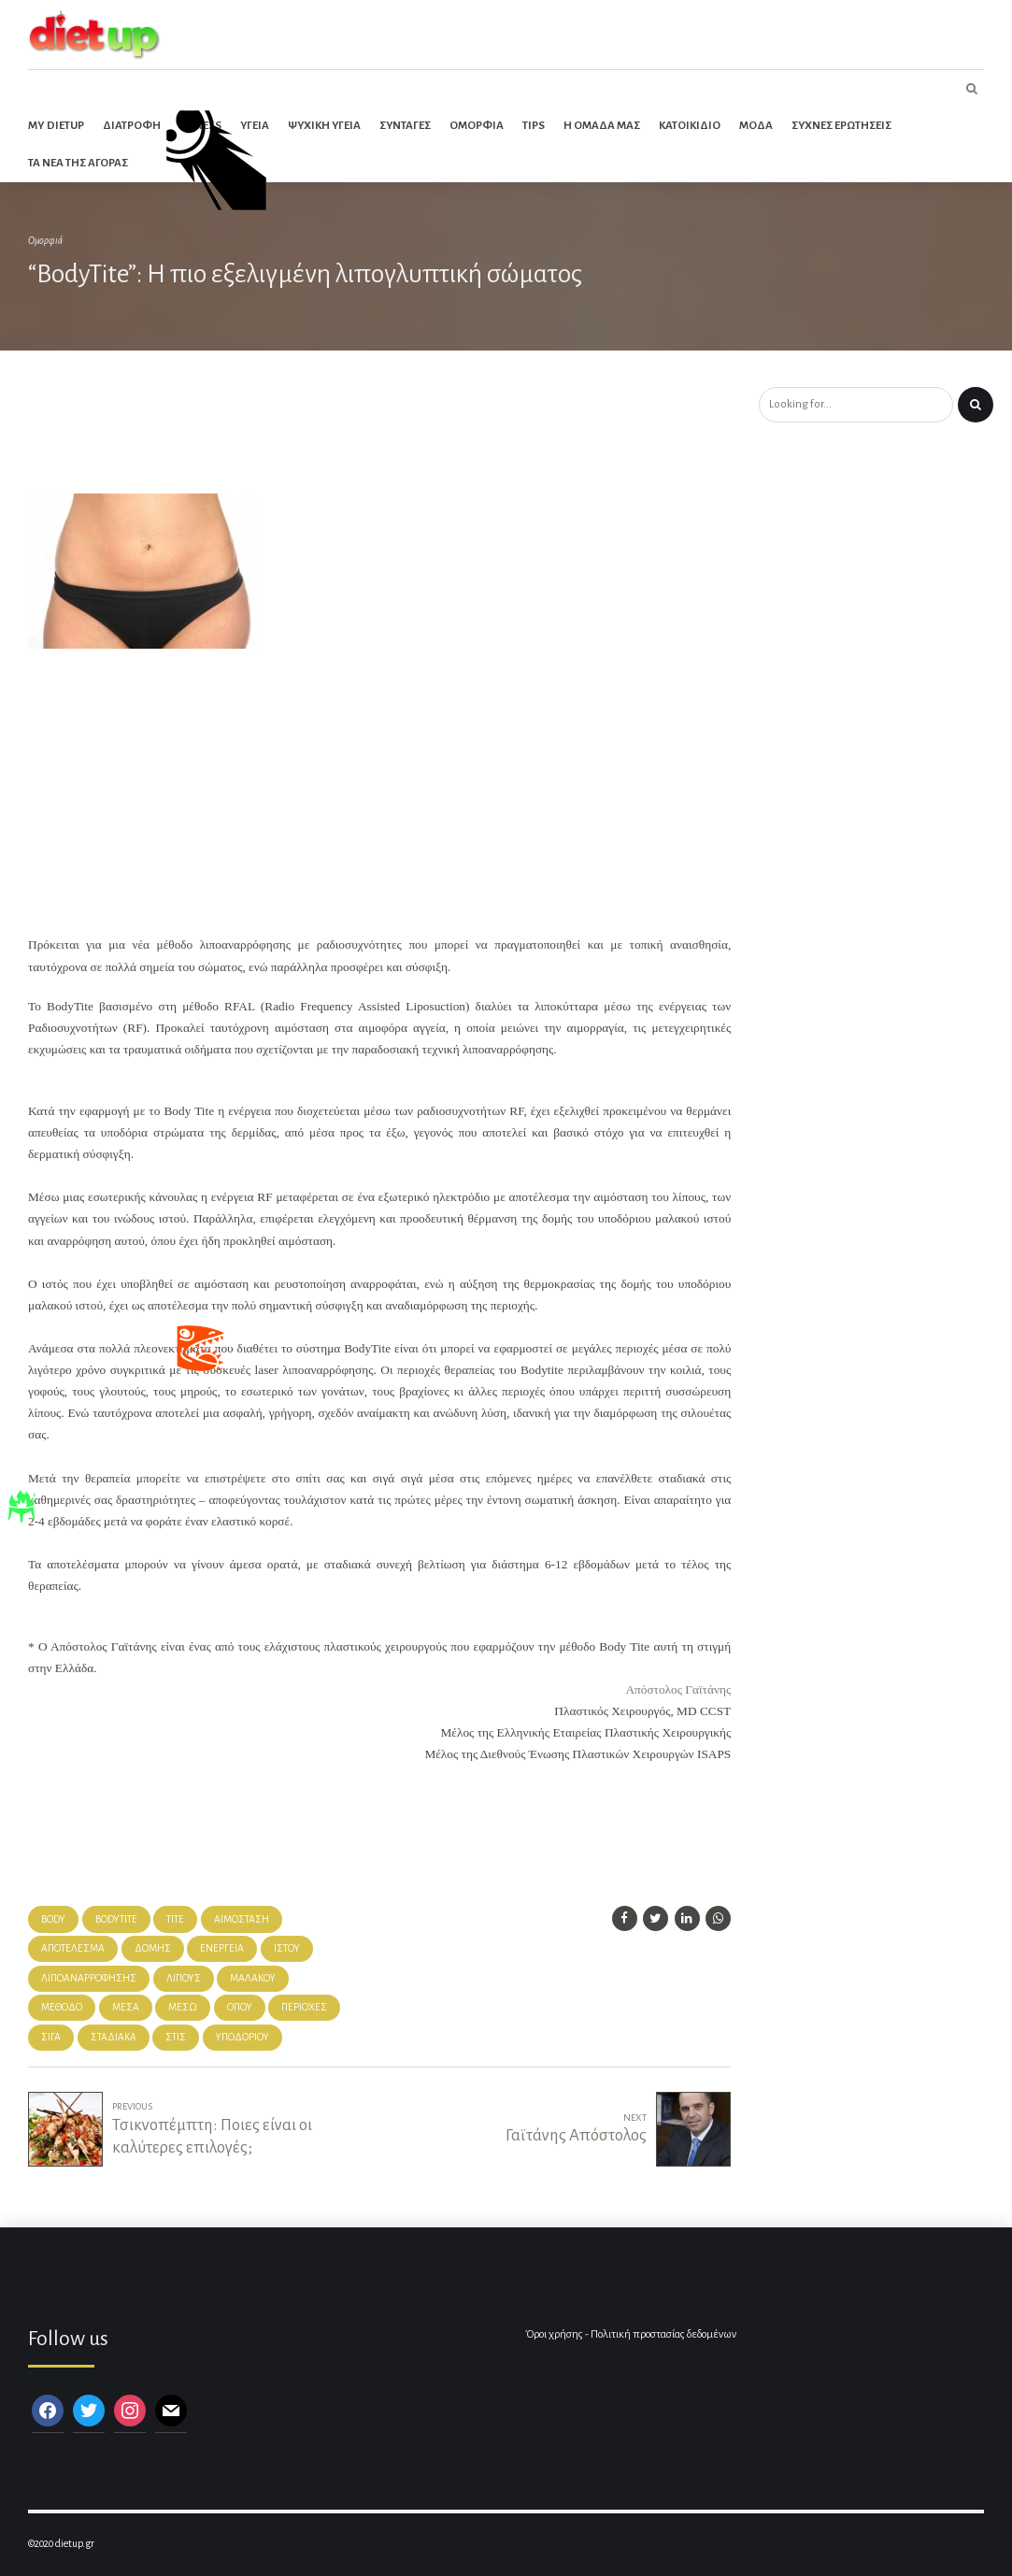  I want to click on indicates fire pit or outdoor heating element, so click(21, 1506).